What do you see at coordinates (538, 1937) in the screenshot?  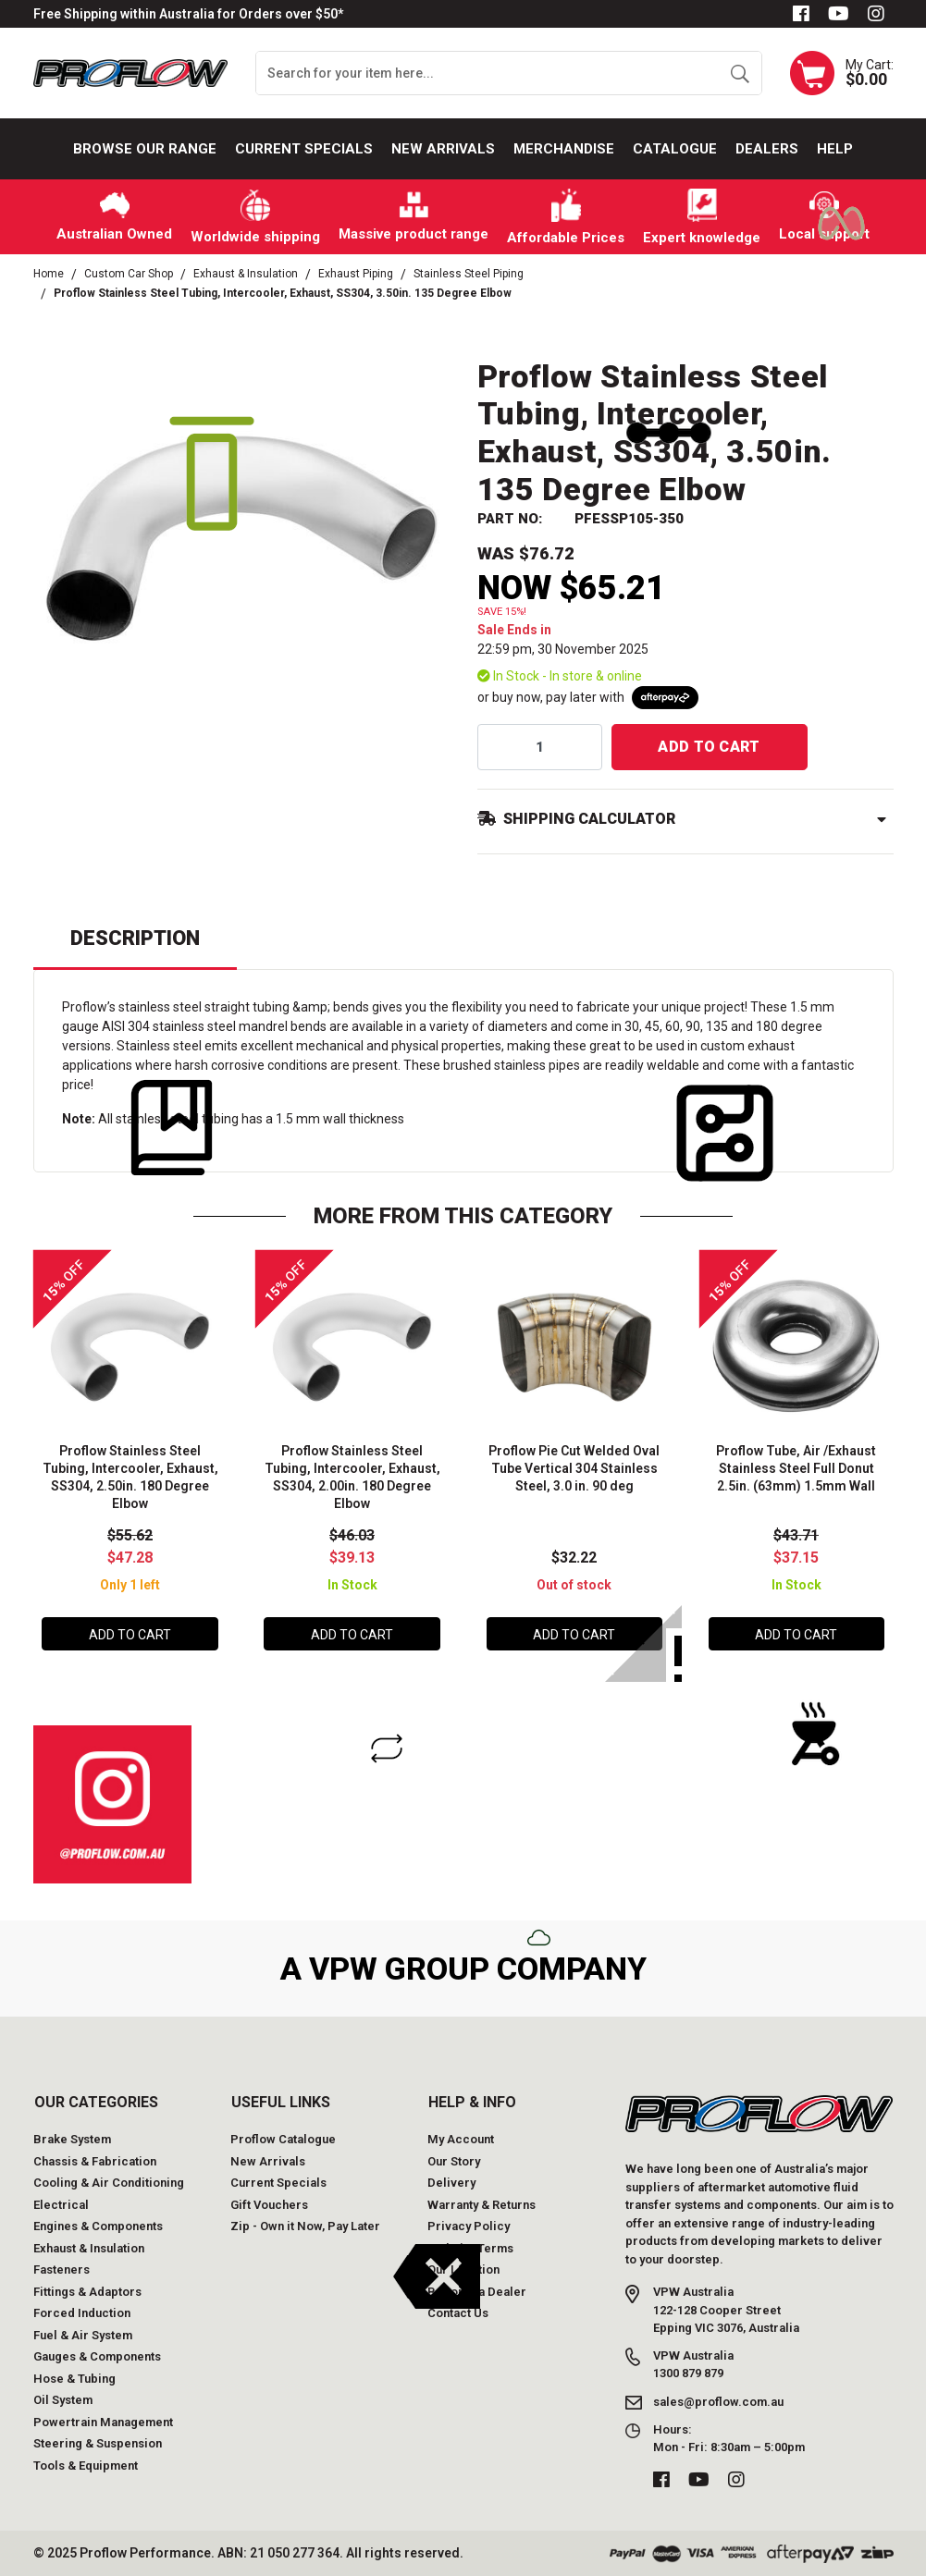 I see `indicates cloudy weather conditions` at bounding box center [538, 1937].